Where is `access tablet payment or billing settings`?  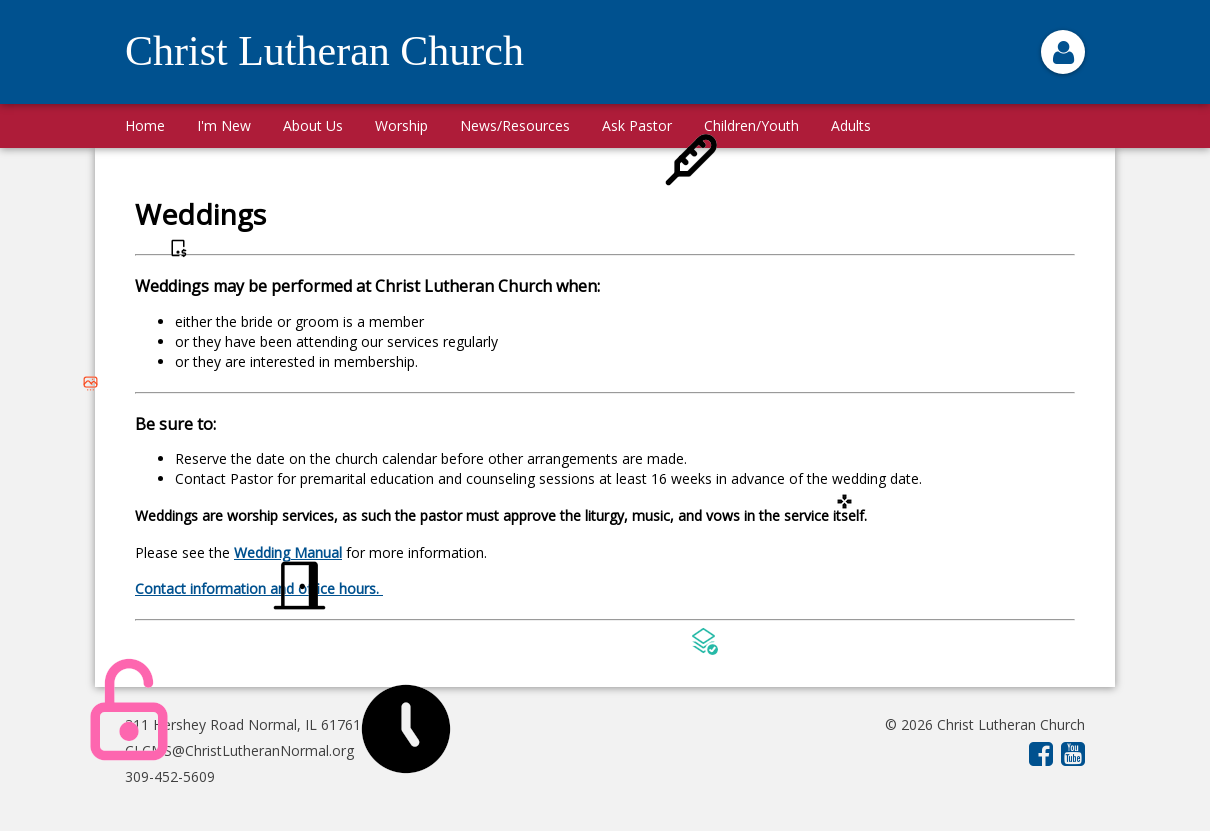 access tablet payment or billing settings is located at coordinates (178, 248).